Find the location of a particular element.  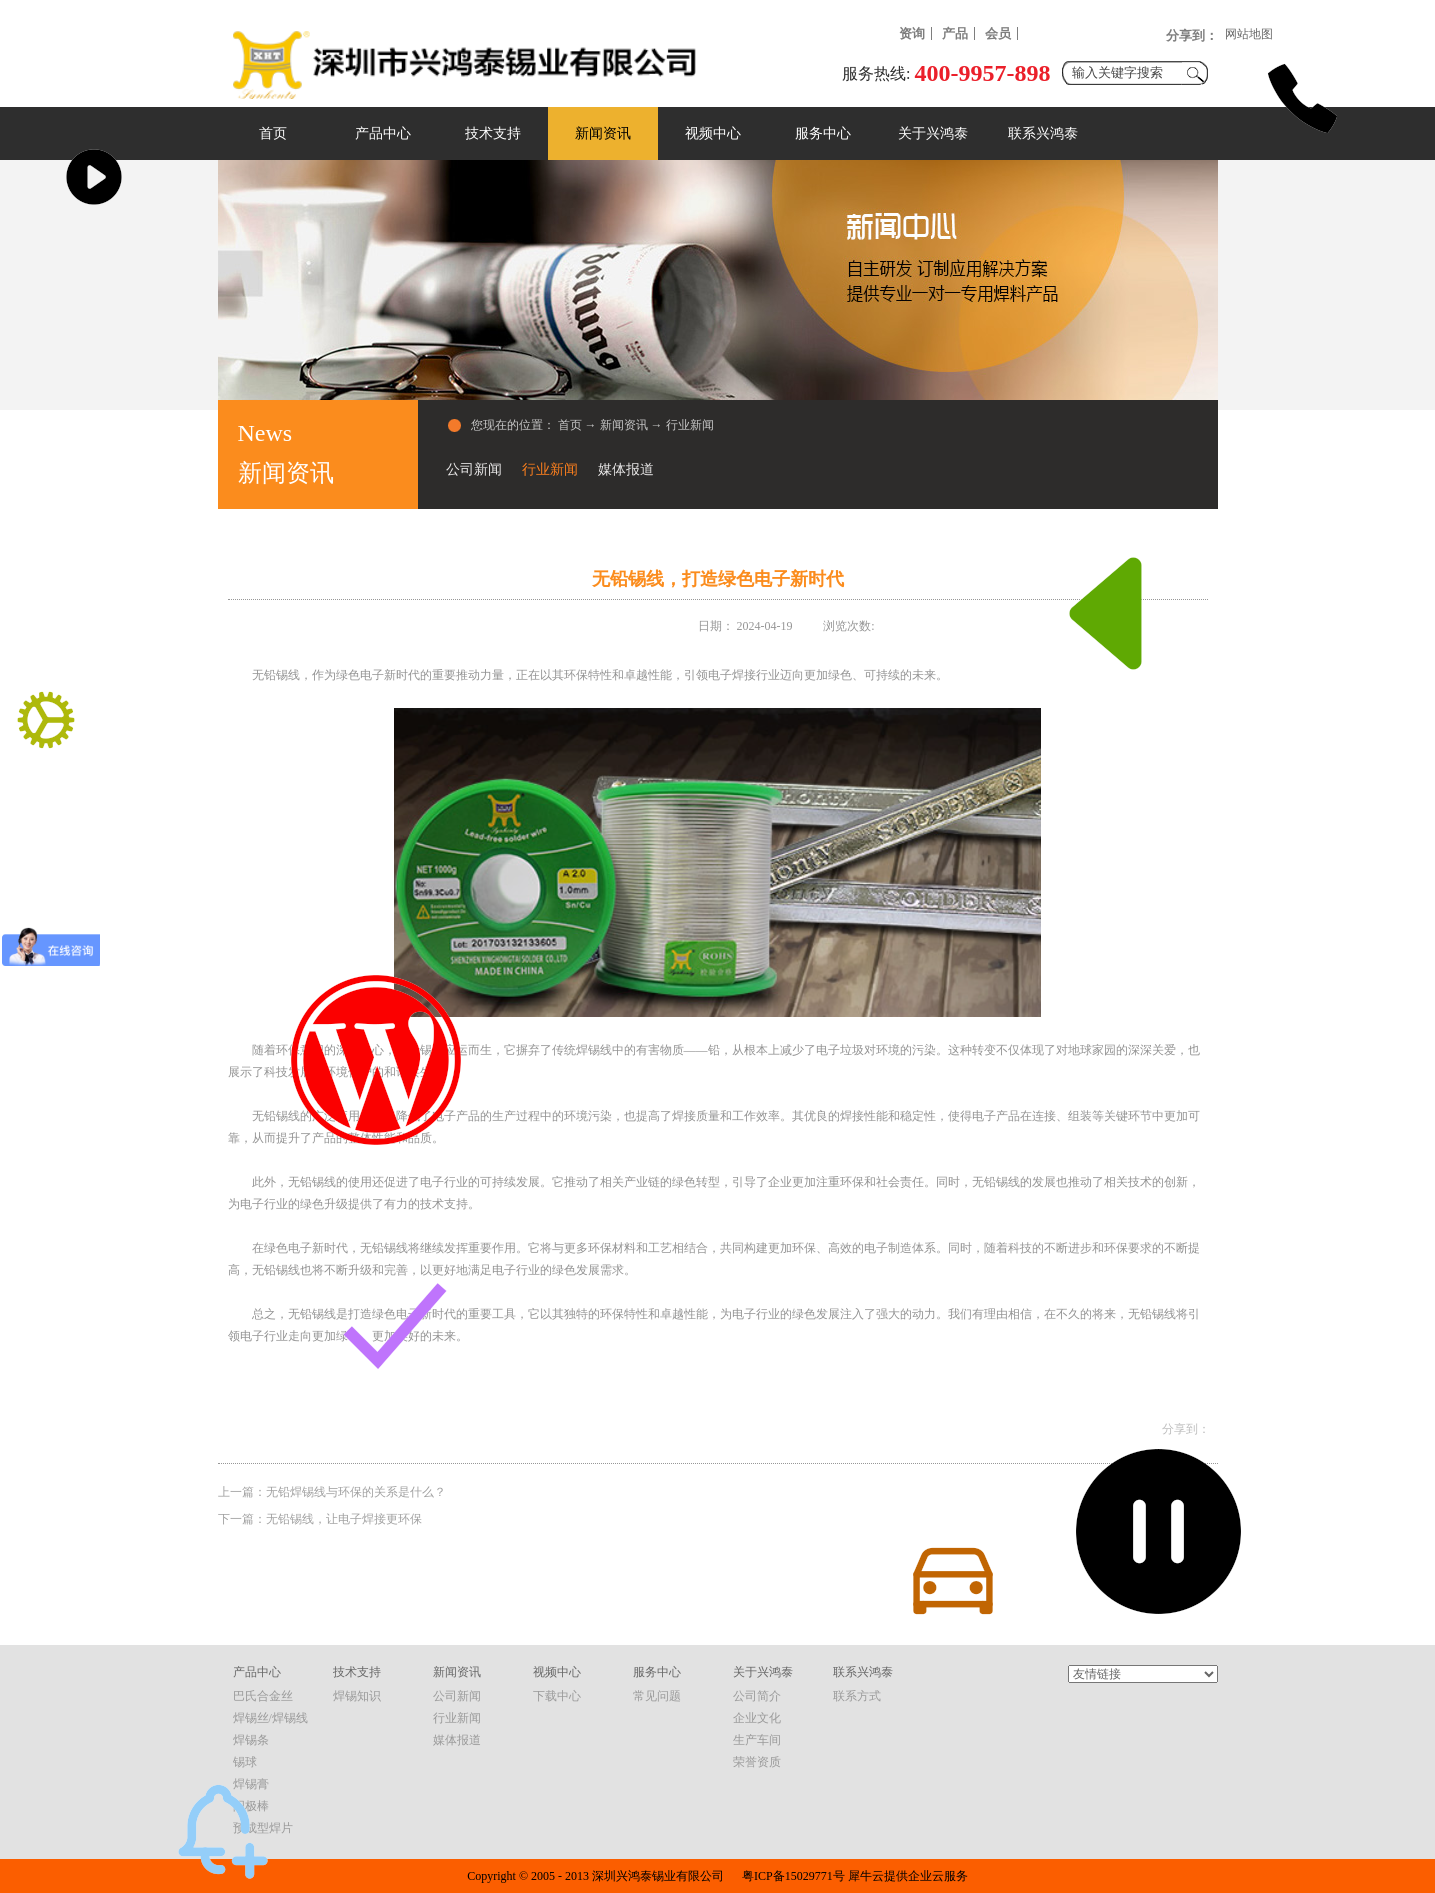

access vehicle or car-related settings is located at coordinates (953, 1581).